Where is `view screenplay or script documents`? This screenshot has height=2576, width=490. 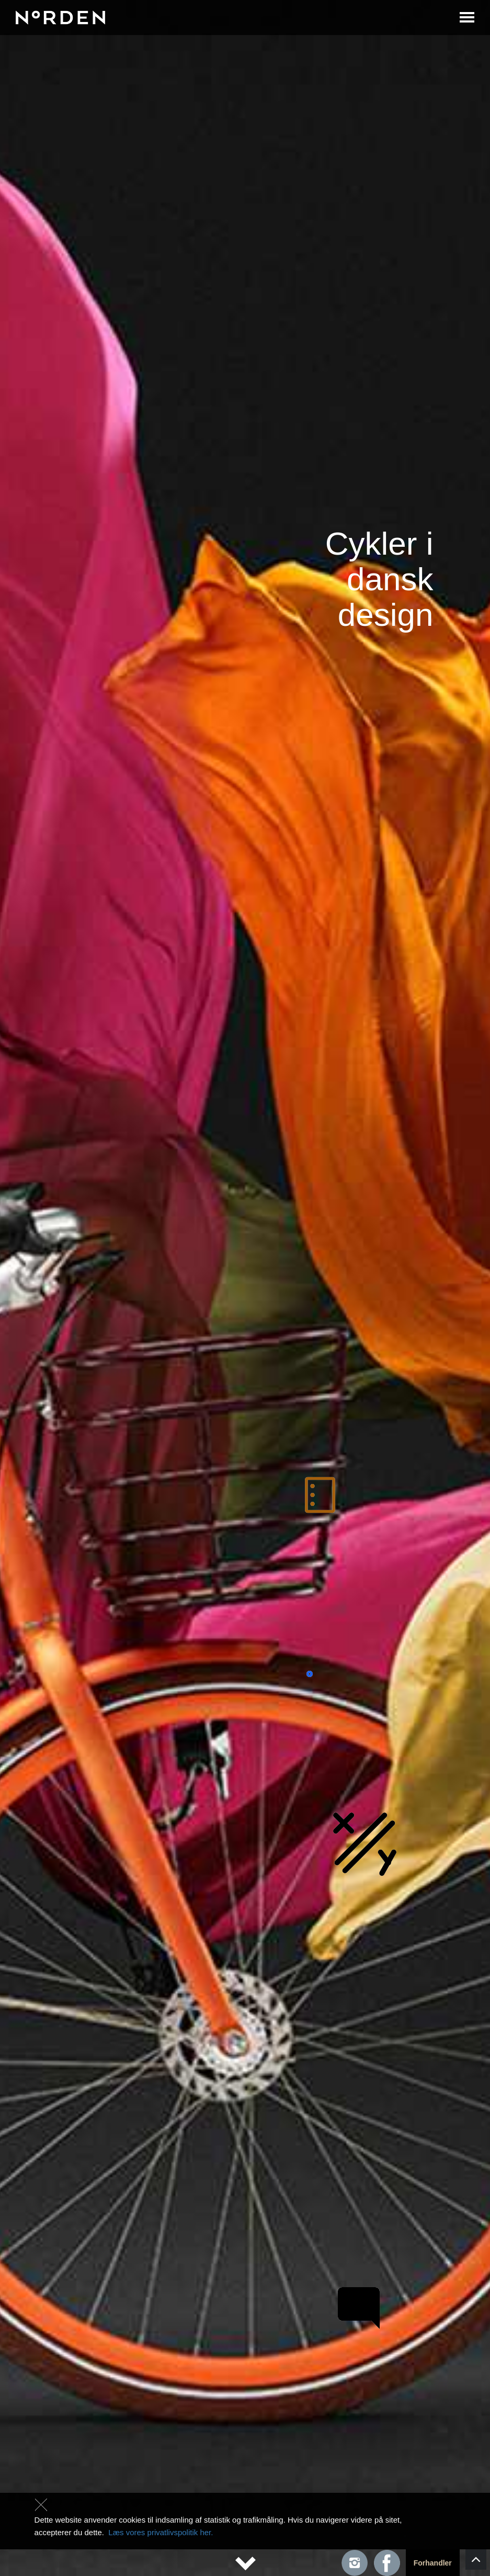 view screenplay or script documents is located at coordinates (320, 1495).